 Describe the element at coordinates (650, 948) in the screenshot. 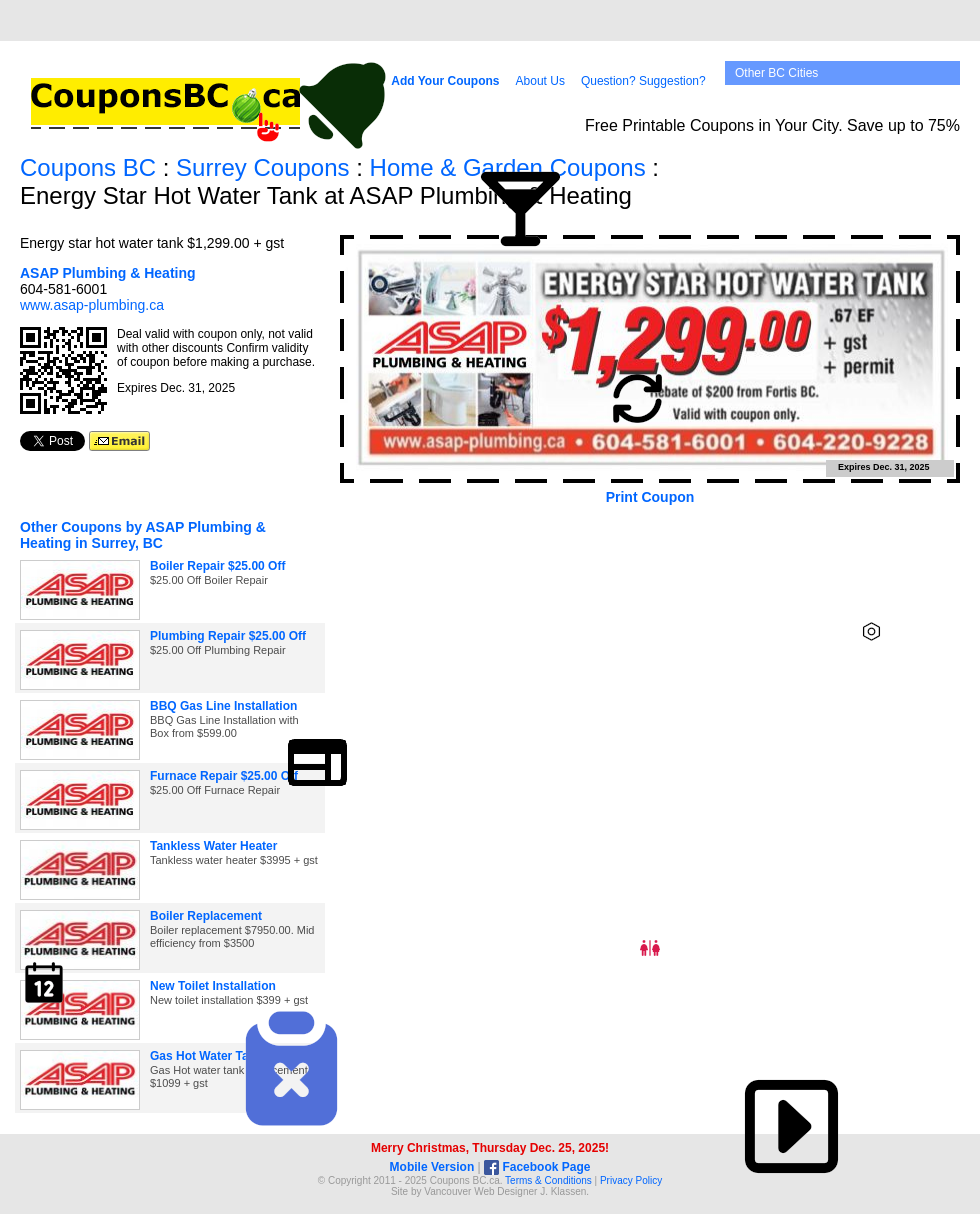

I see `locate nearby restrooms` at that location.